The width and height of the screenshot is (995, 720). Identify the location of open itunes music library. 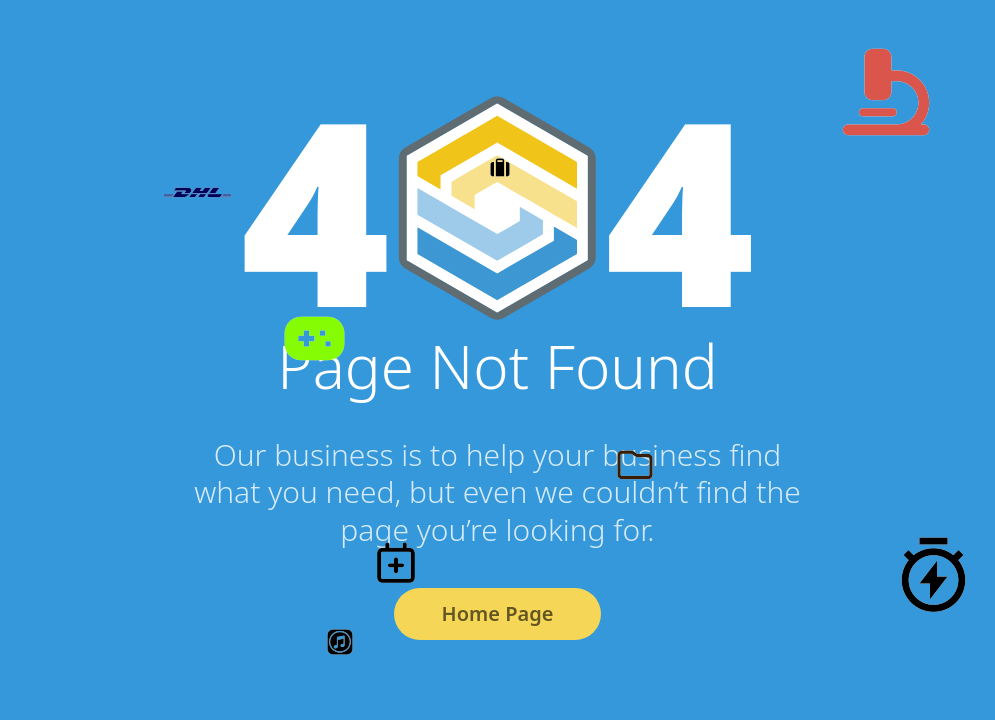
(340, 642).